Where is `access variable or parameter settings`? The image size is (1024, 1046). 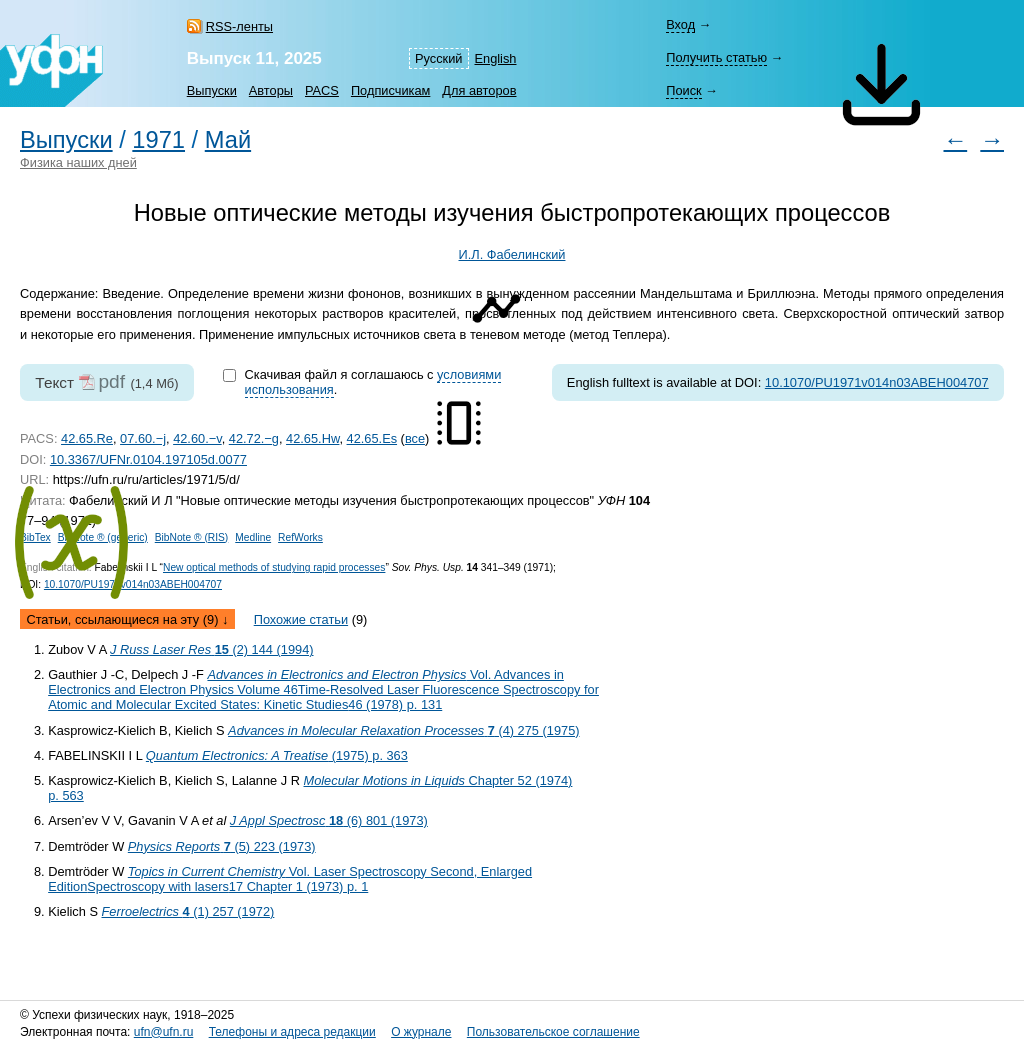
access variable or parameter settings is located at coordinates (71, 542).